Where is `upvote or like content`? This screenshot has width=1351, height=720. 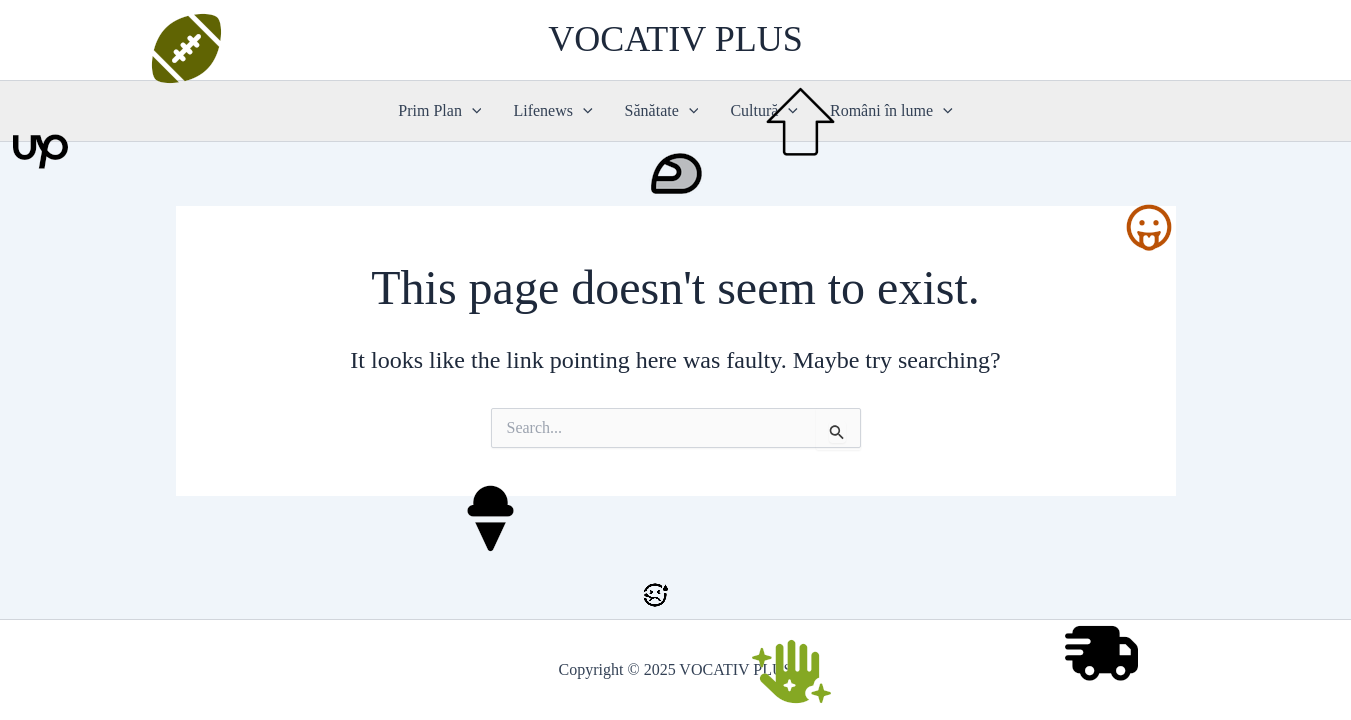
upvote or like content is located at coordinates (800, 124).